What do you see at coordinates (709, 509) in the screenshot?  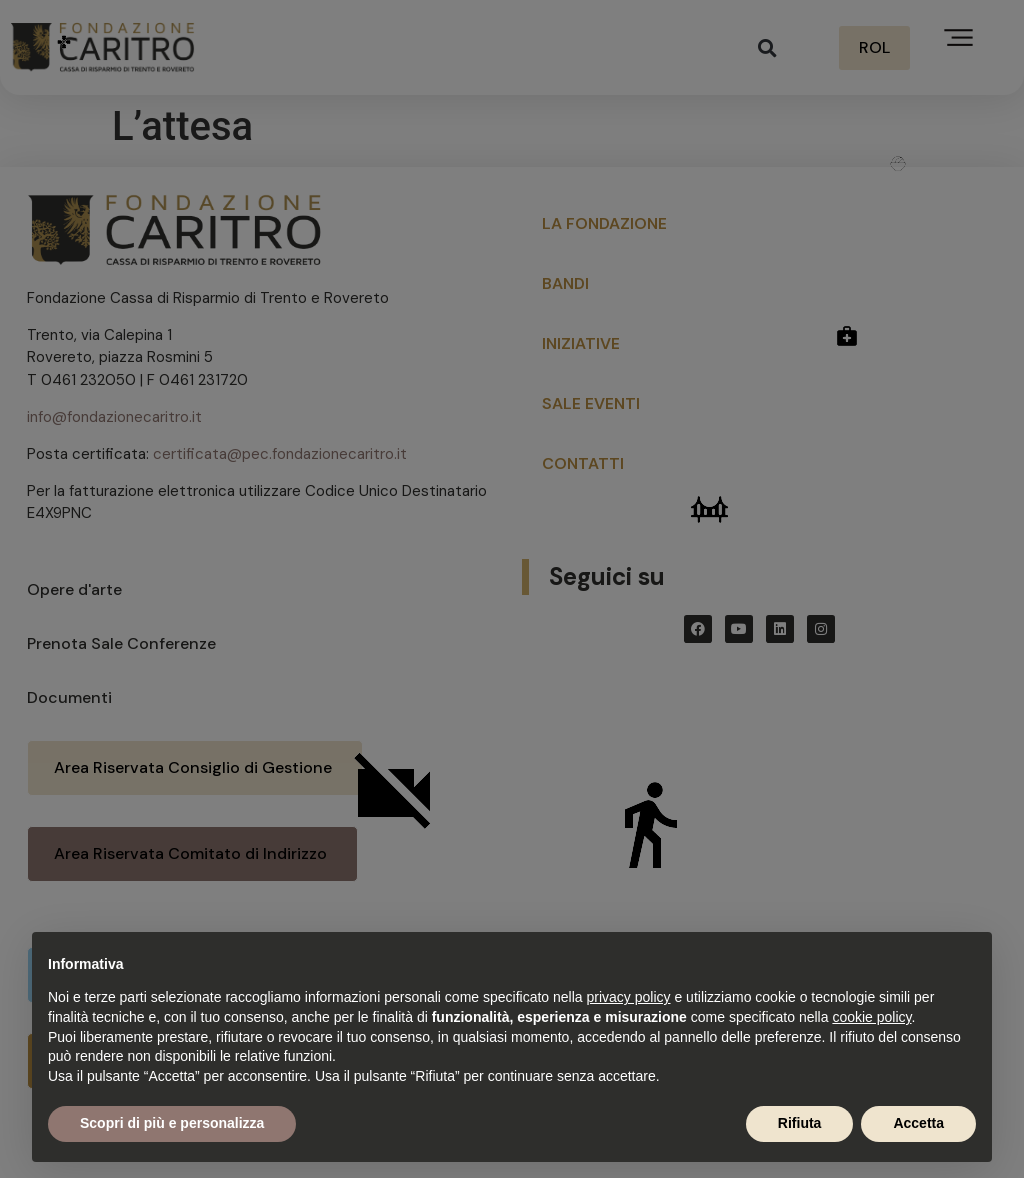 I see `navigate to bridges or overpasses on a map` at bounding box center [709, 509].